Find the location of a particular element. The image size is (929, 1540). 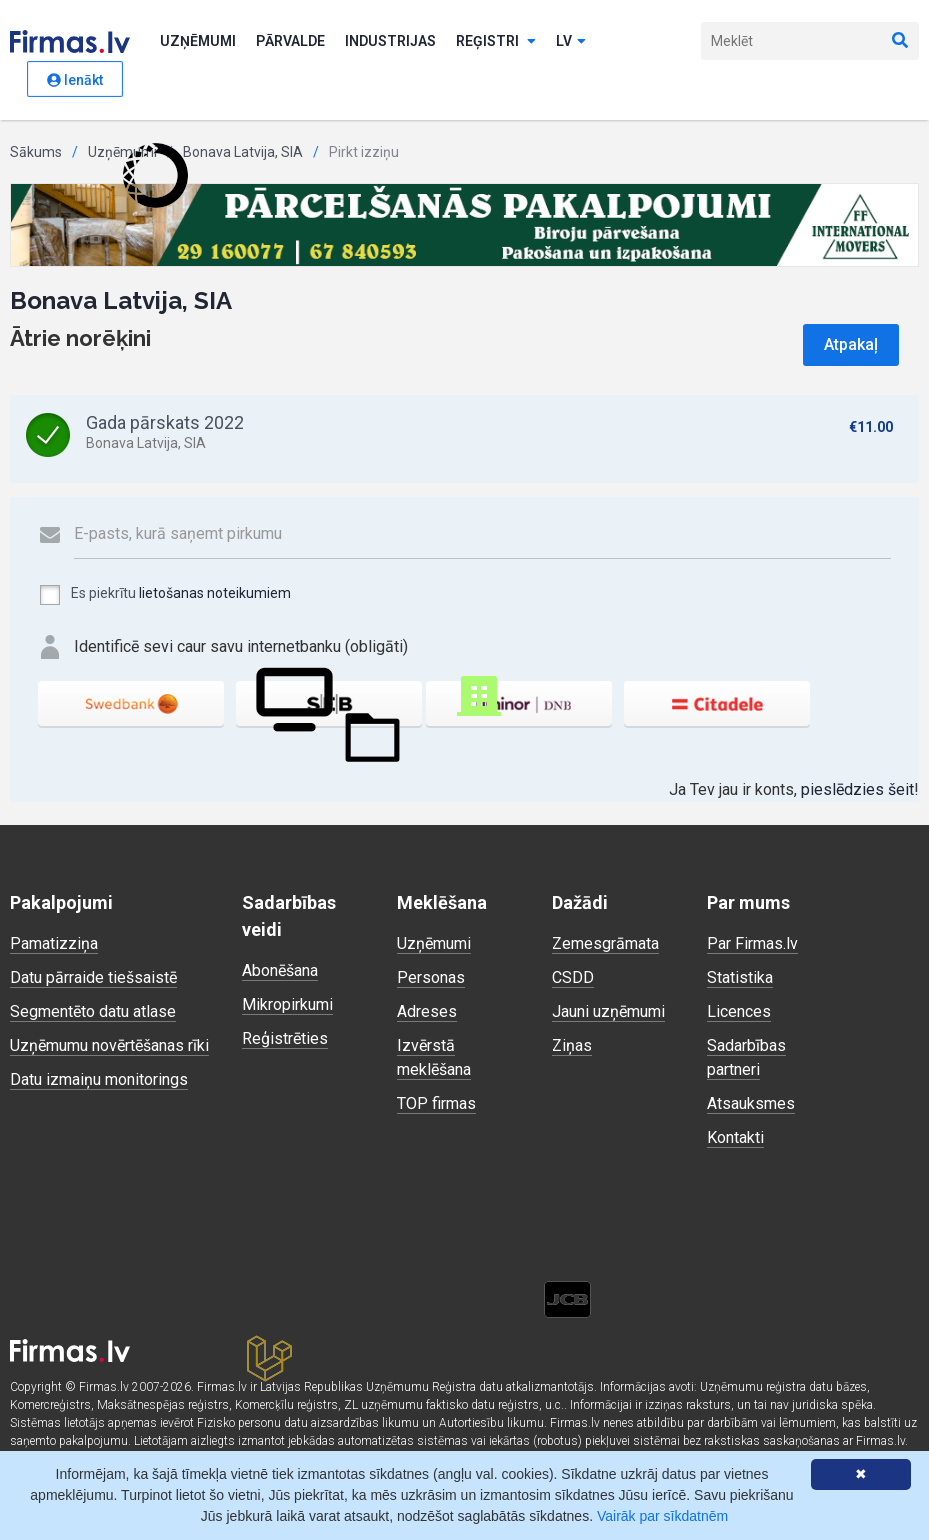

access tv or video streaming is located at coordinates (294, 697).